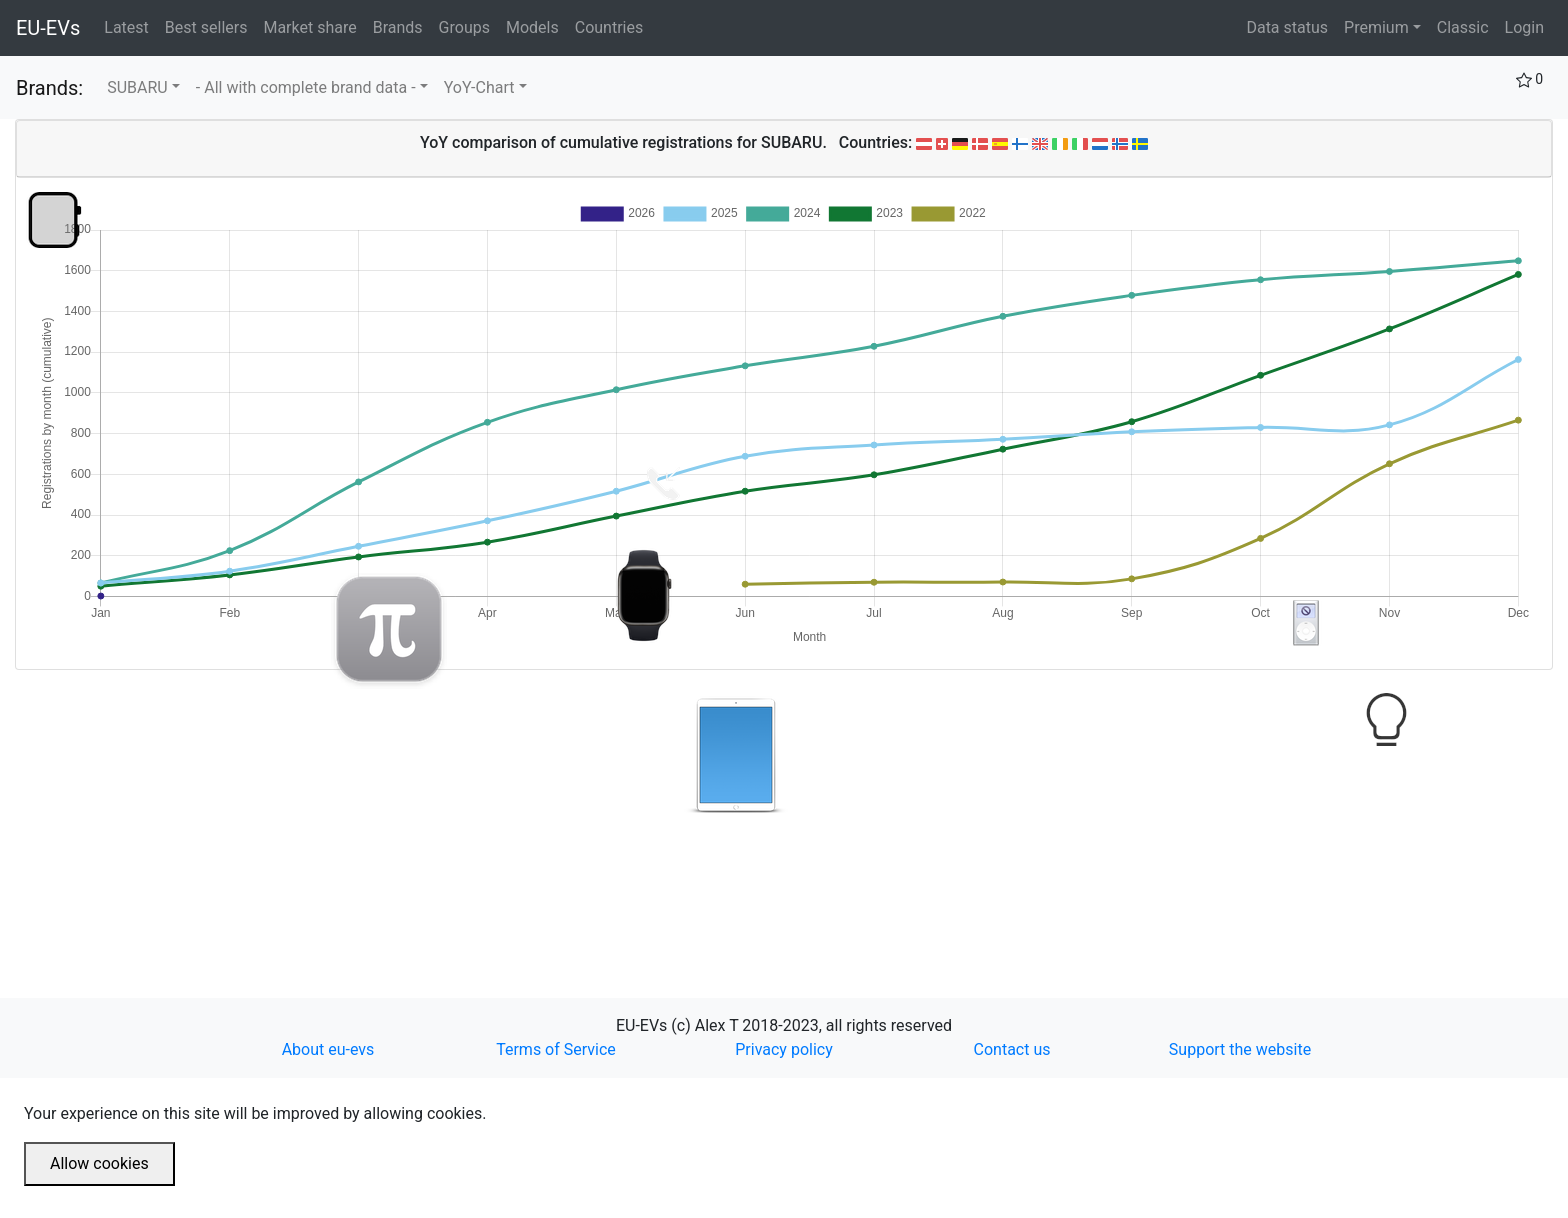 The height and width of the screenshot is (1218, 1568). Describe the element at coordinates (54, 220) in the screenshot. I see `view connected Apple Watch in sidebar` at that location.